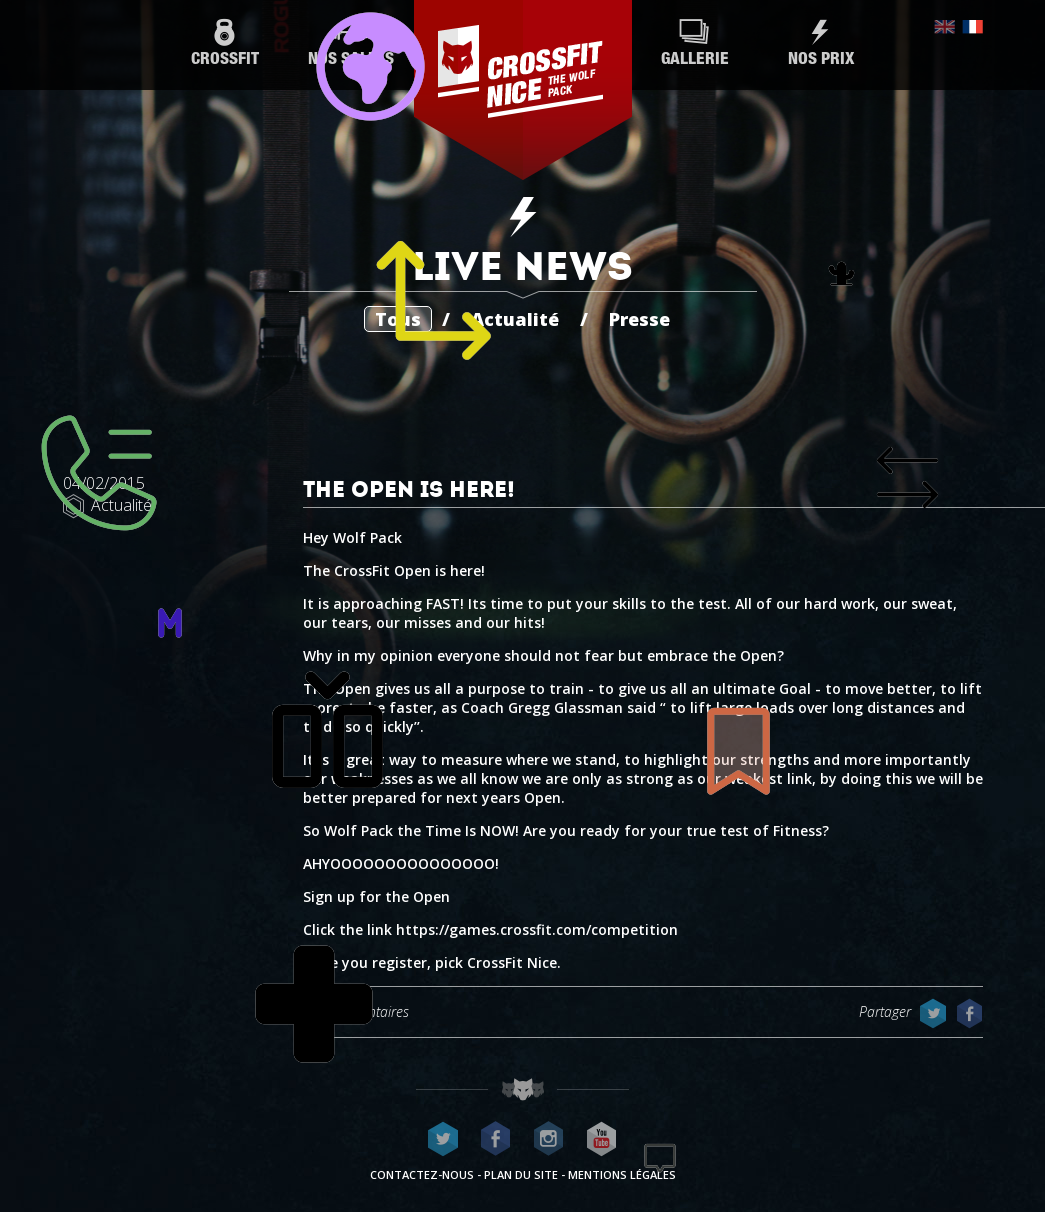 Image resolution: width=1045 pixels, height=1212 pixels. I want to click on access health or medical information, so click(314, 1004).